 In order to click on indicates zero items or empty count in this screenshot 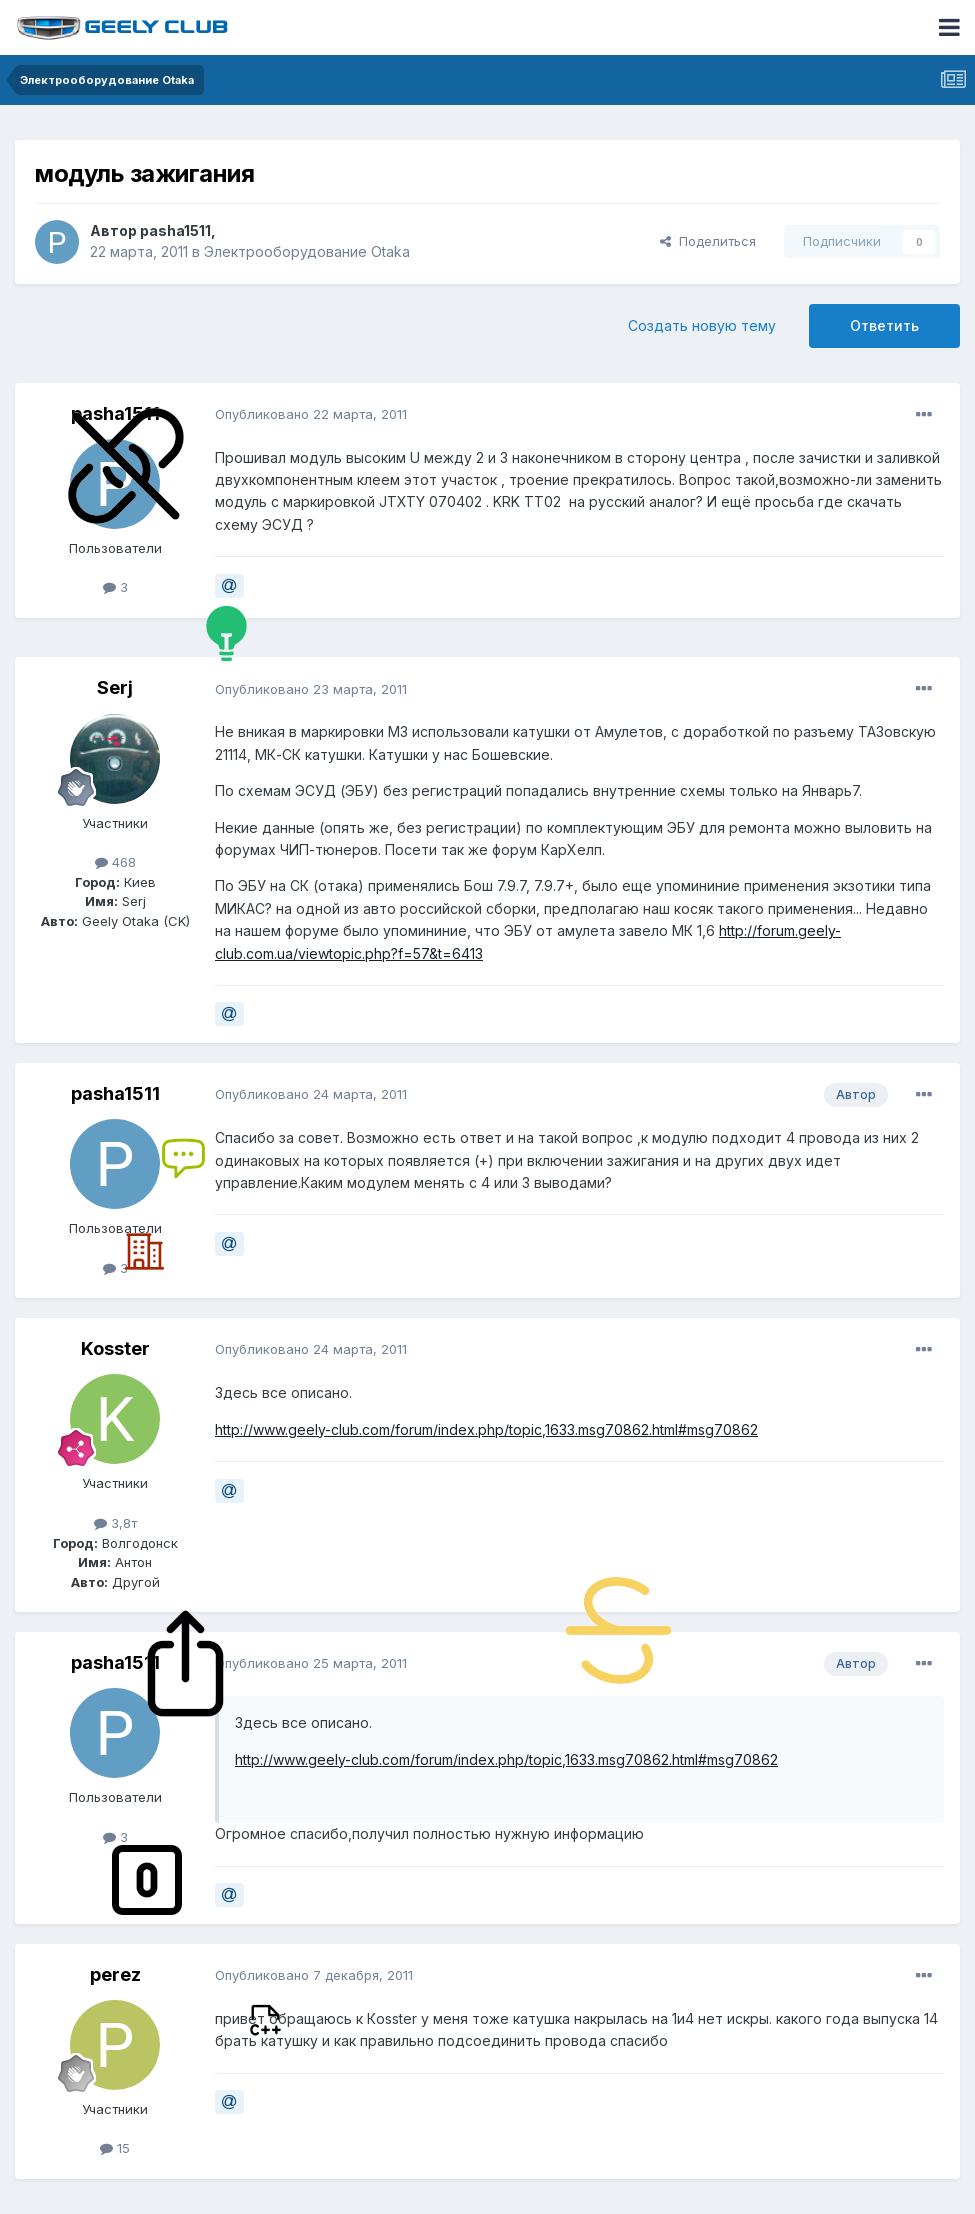, I will do `click(147, 1880)`.